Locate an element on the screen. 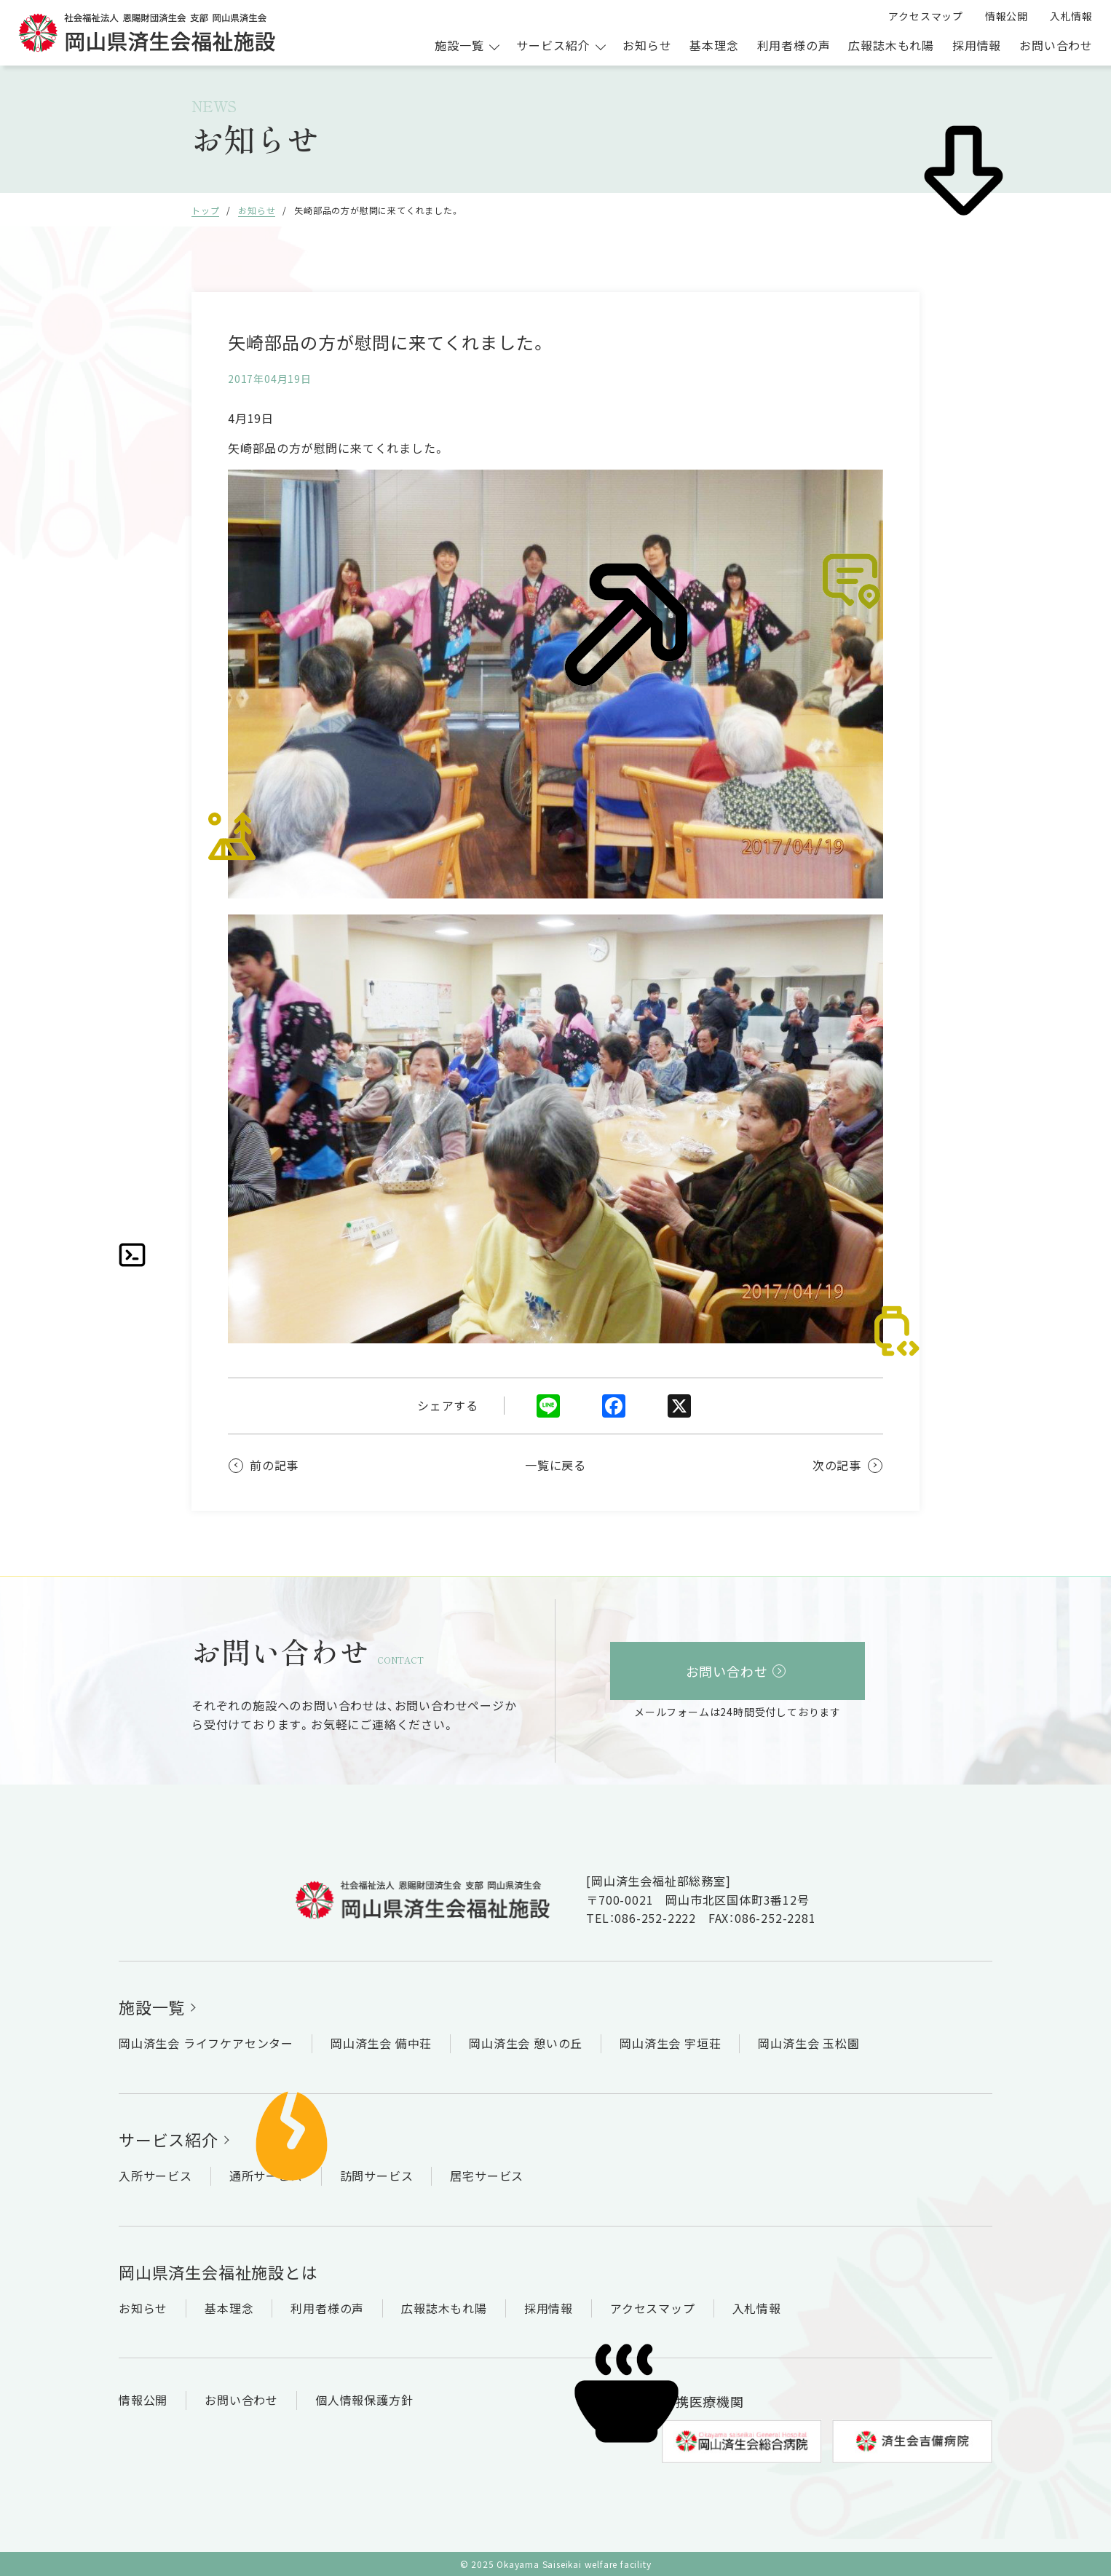 Image resolution: width=1111 pixels, height=2576 pixels. access developer tools for smartwatch is located at coordinates (892, 1331).